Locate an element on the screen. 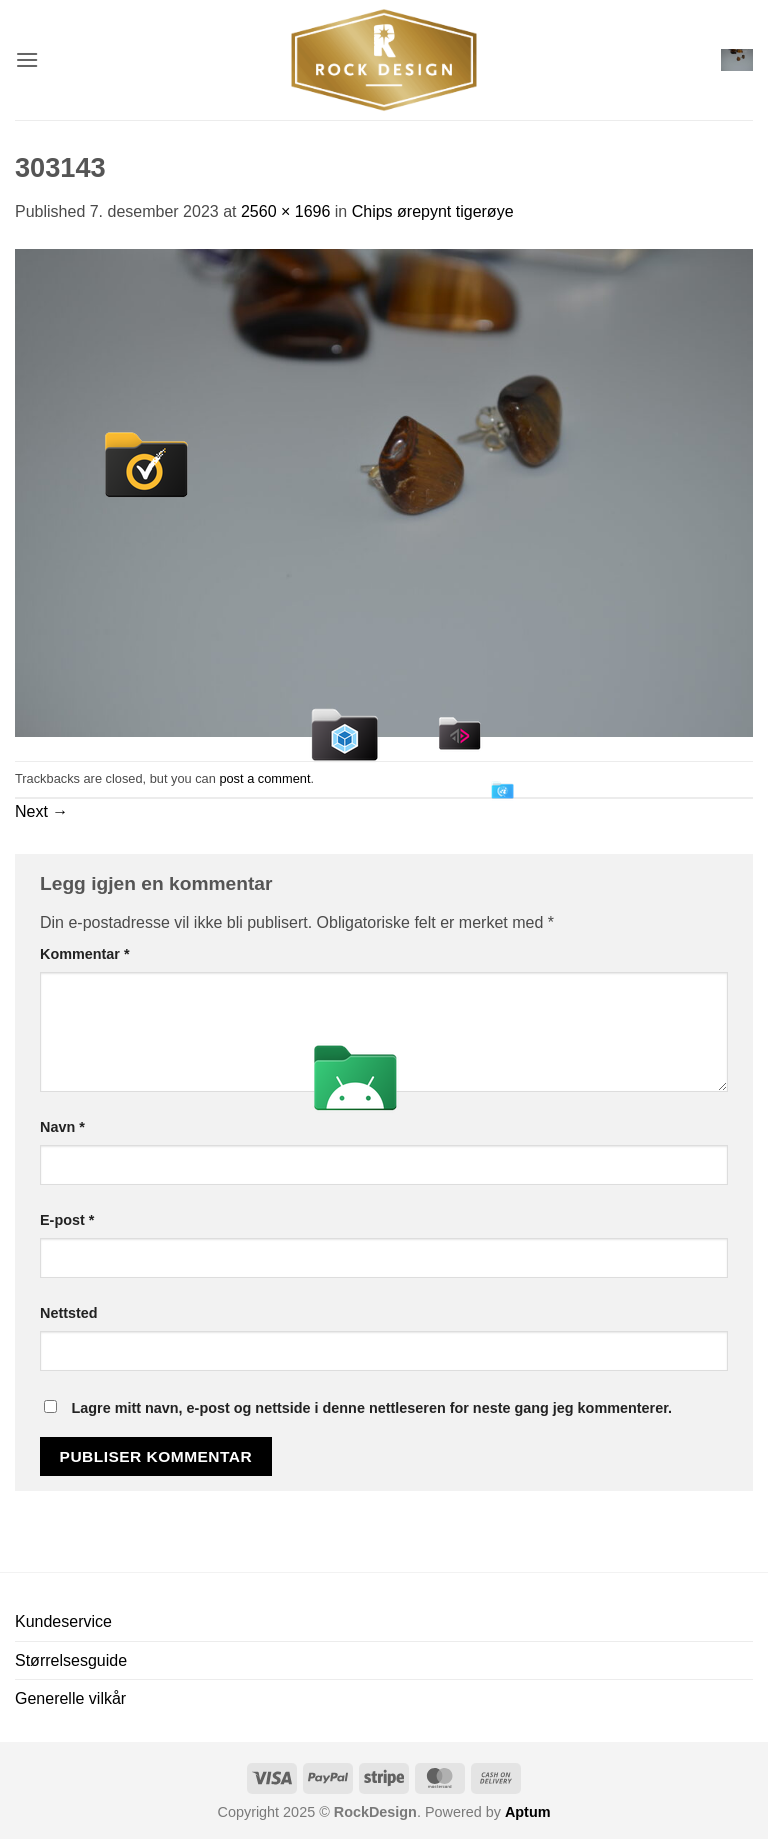 The height and width of the screenshot is (1839, 768). folder containing ActivityPub or federated social media content is located at coordinates (459, 734).